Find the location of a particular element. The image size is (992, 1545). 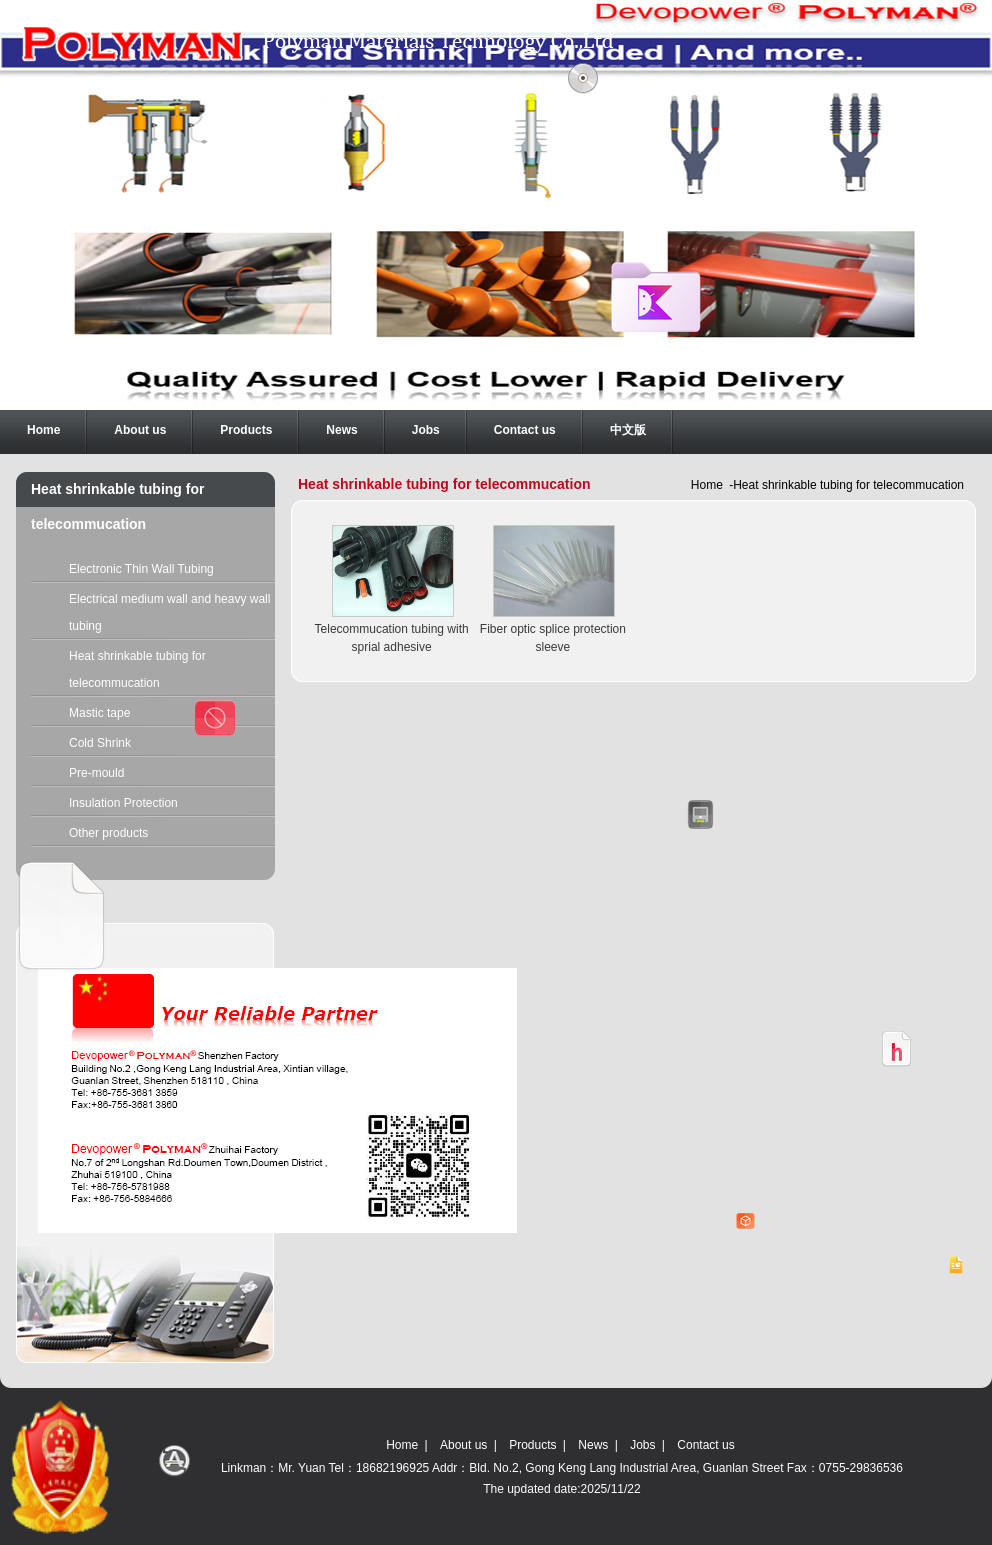

gameboy rom file type indicator is located at coordinates (700, 814).